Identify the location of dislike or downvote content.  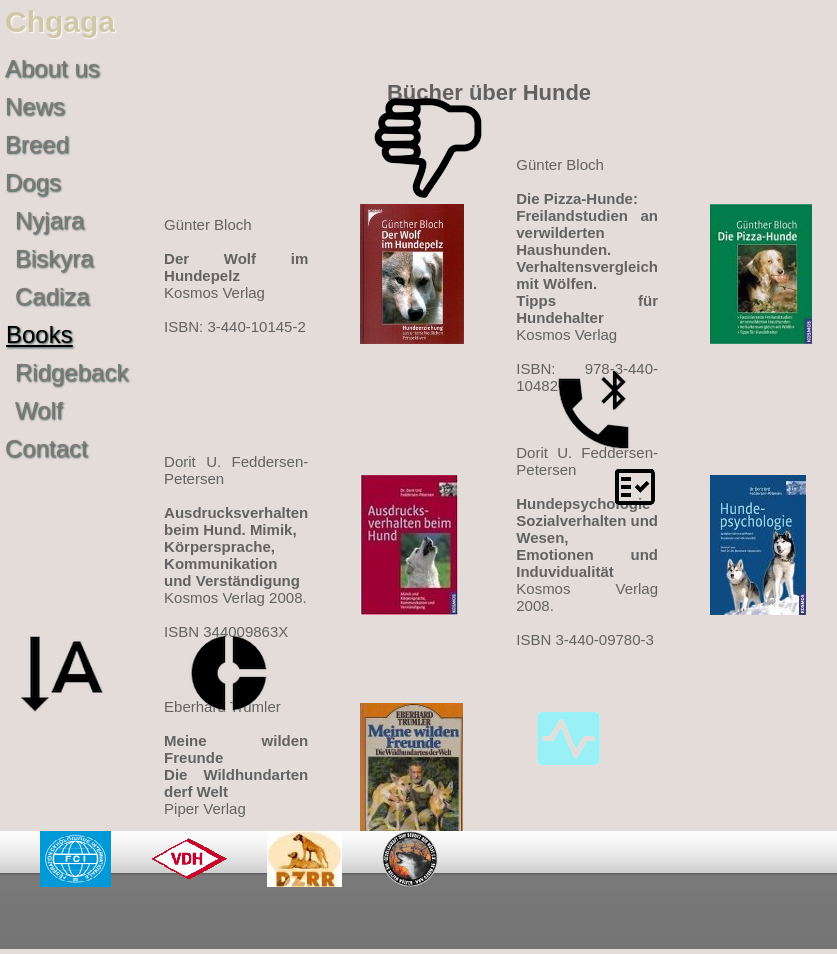
(428, 148).